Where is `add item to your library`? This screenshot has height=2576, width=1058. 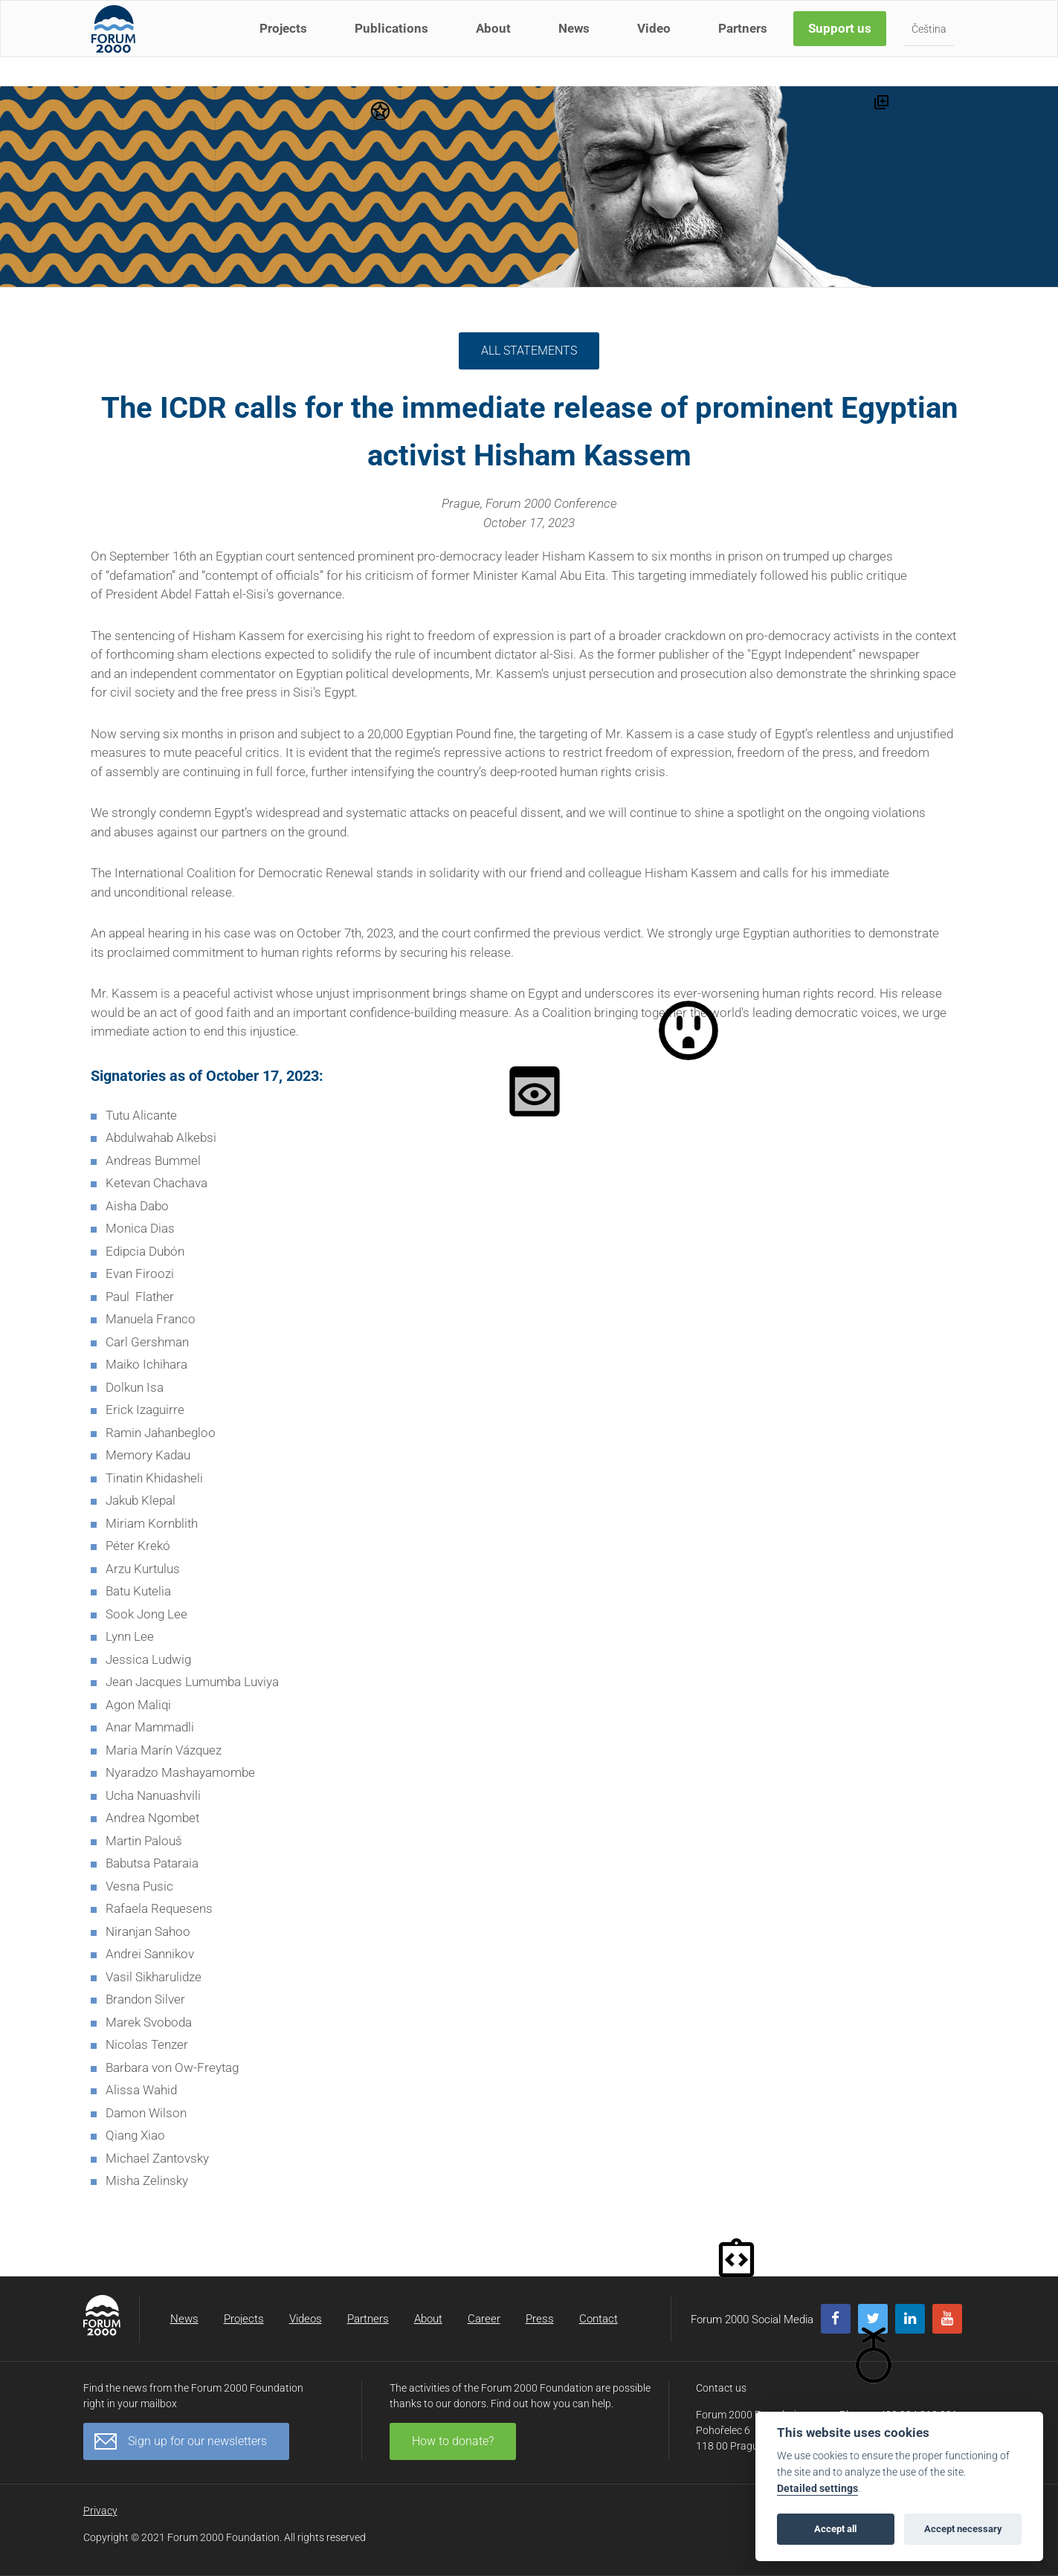 add item to your library is located at coordinates (881, 102).